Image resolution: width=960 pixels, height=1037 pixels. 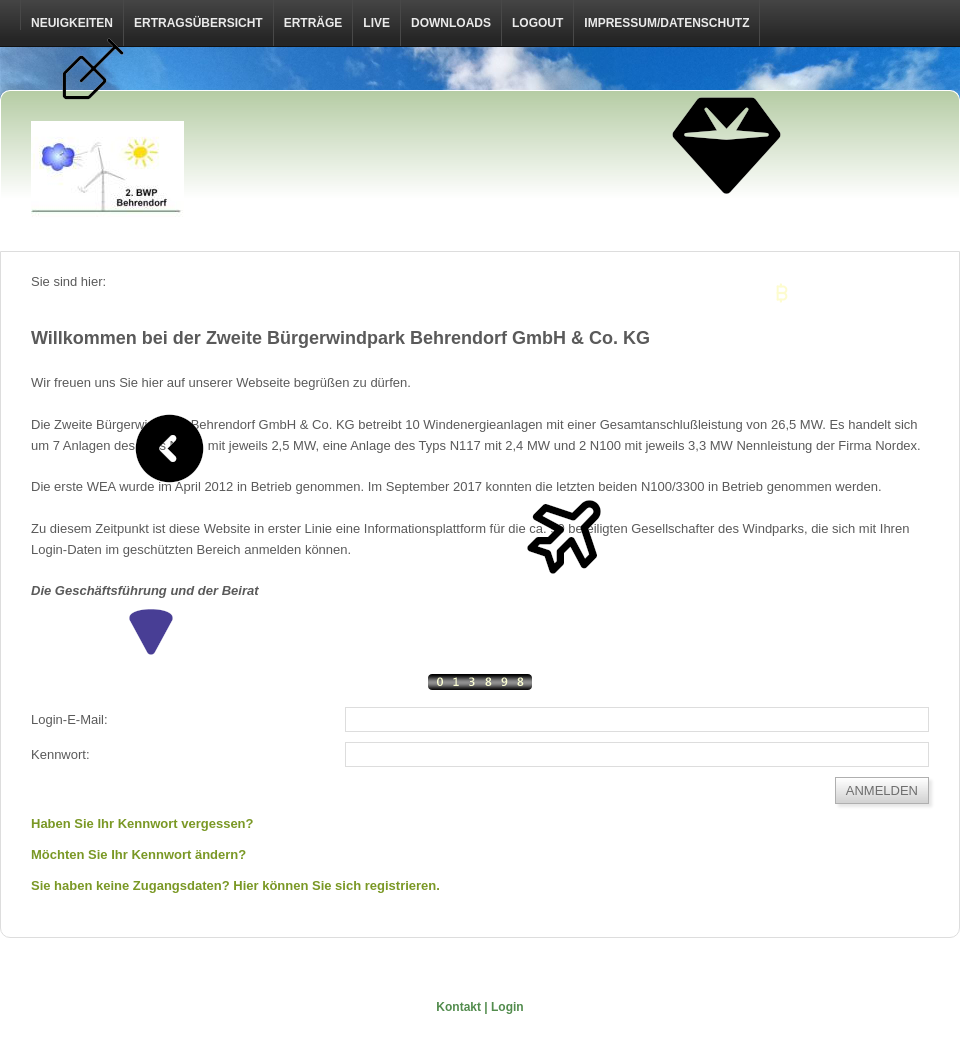 I want to click on filter or sort content, so click(x=151, y=633).